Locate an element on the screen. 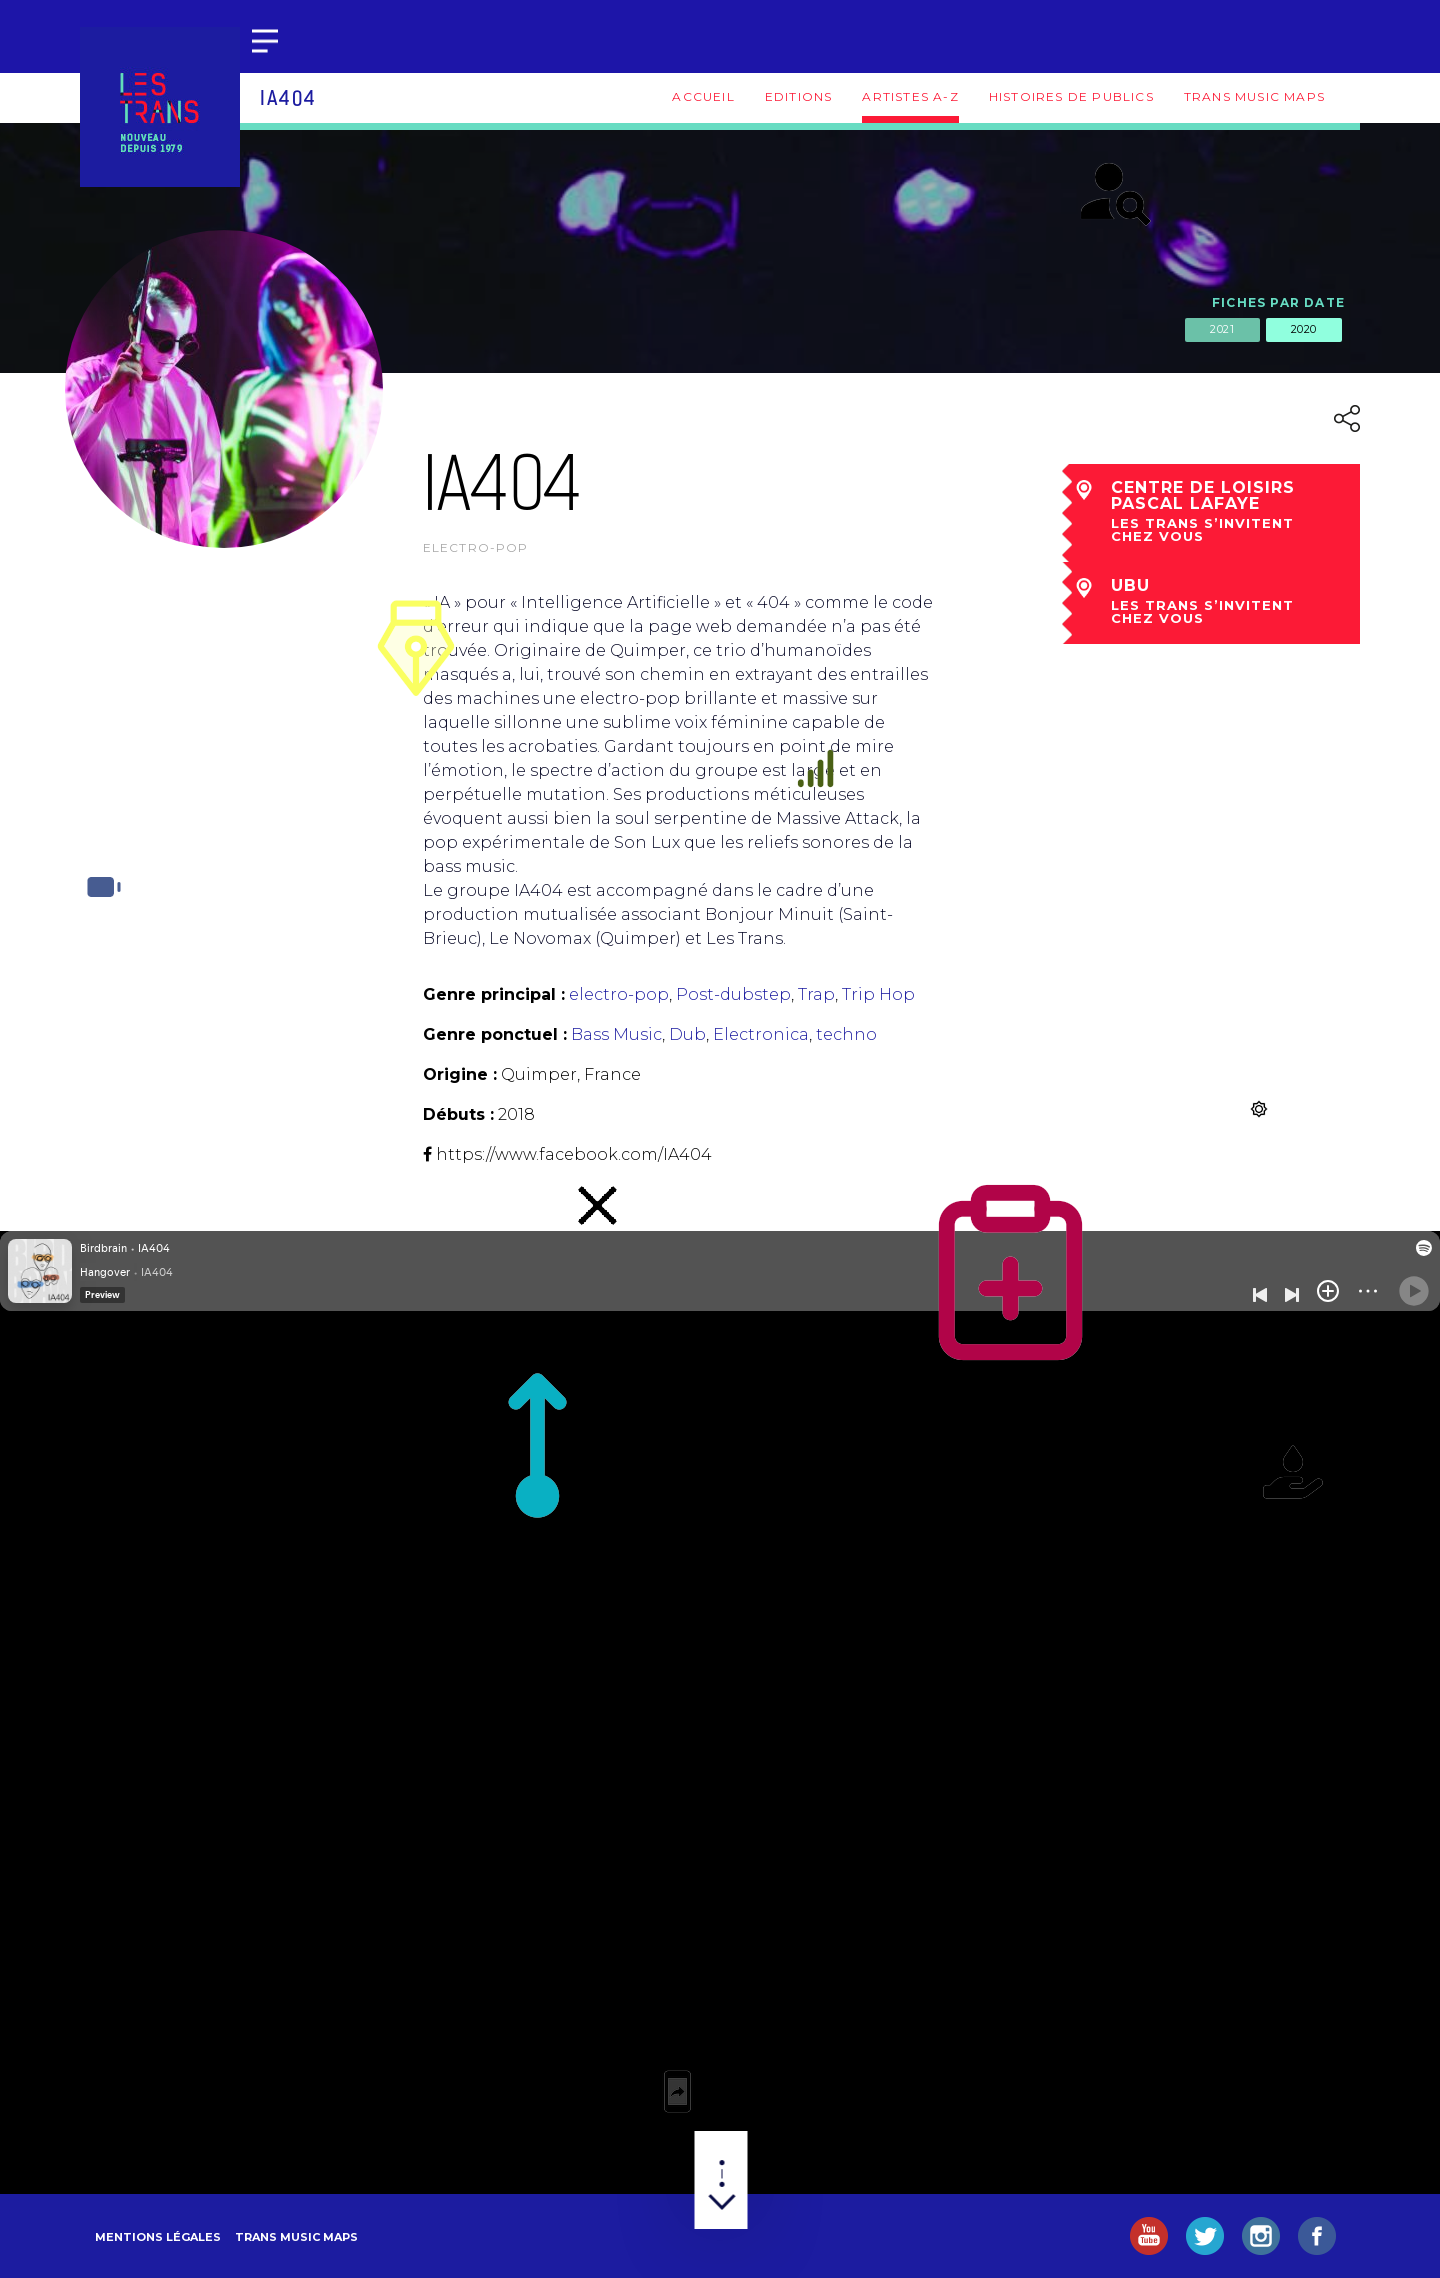 The height and width of the screenshot is (2278, 1440). scroll to top of page is located at coordinates (537, 1445).